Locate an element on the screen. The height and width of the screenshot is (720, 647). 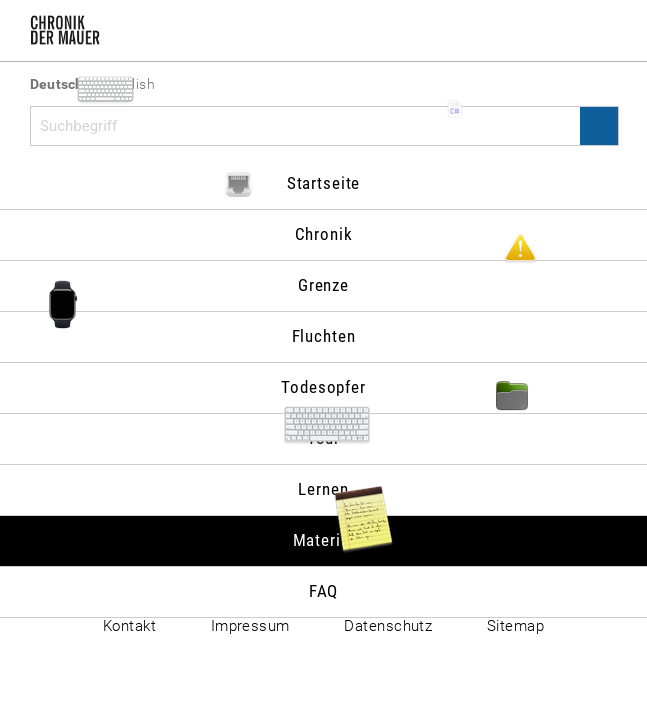
apple watch series 7 device icon is located at coordinates (62, 304).